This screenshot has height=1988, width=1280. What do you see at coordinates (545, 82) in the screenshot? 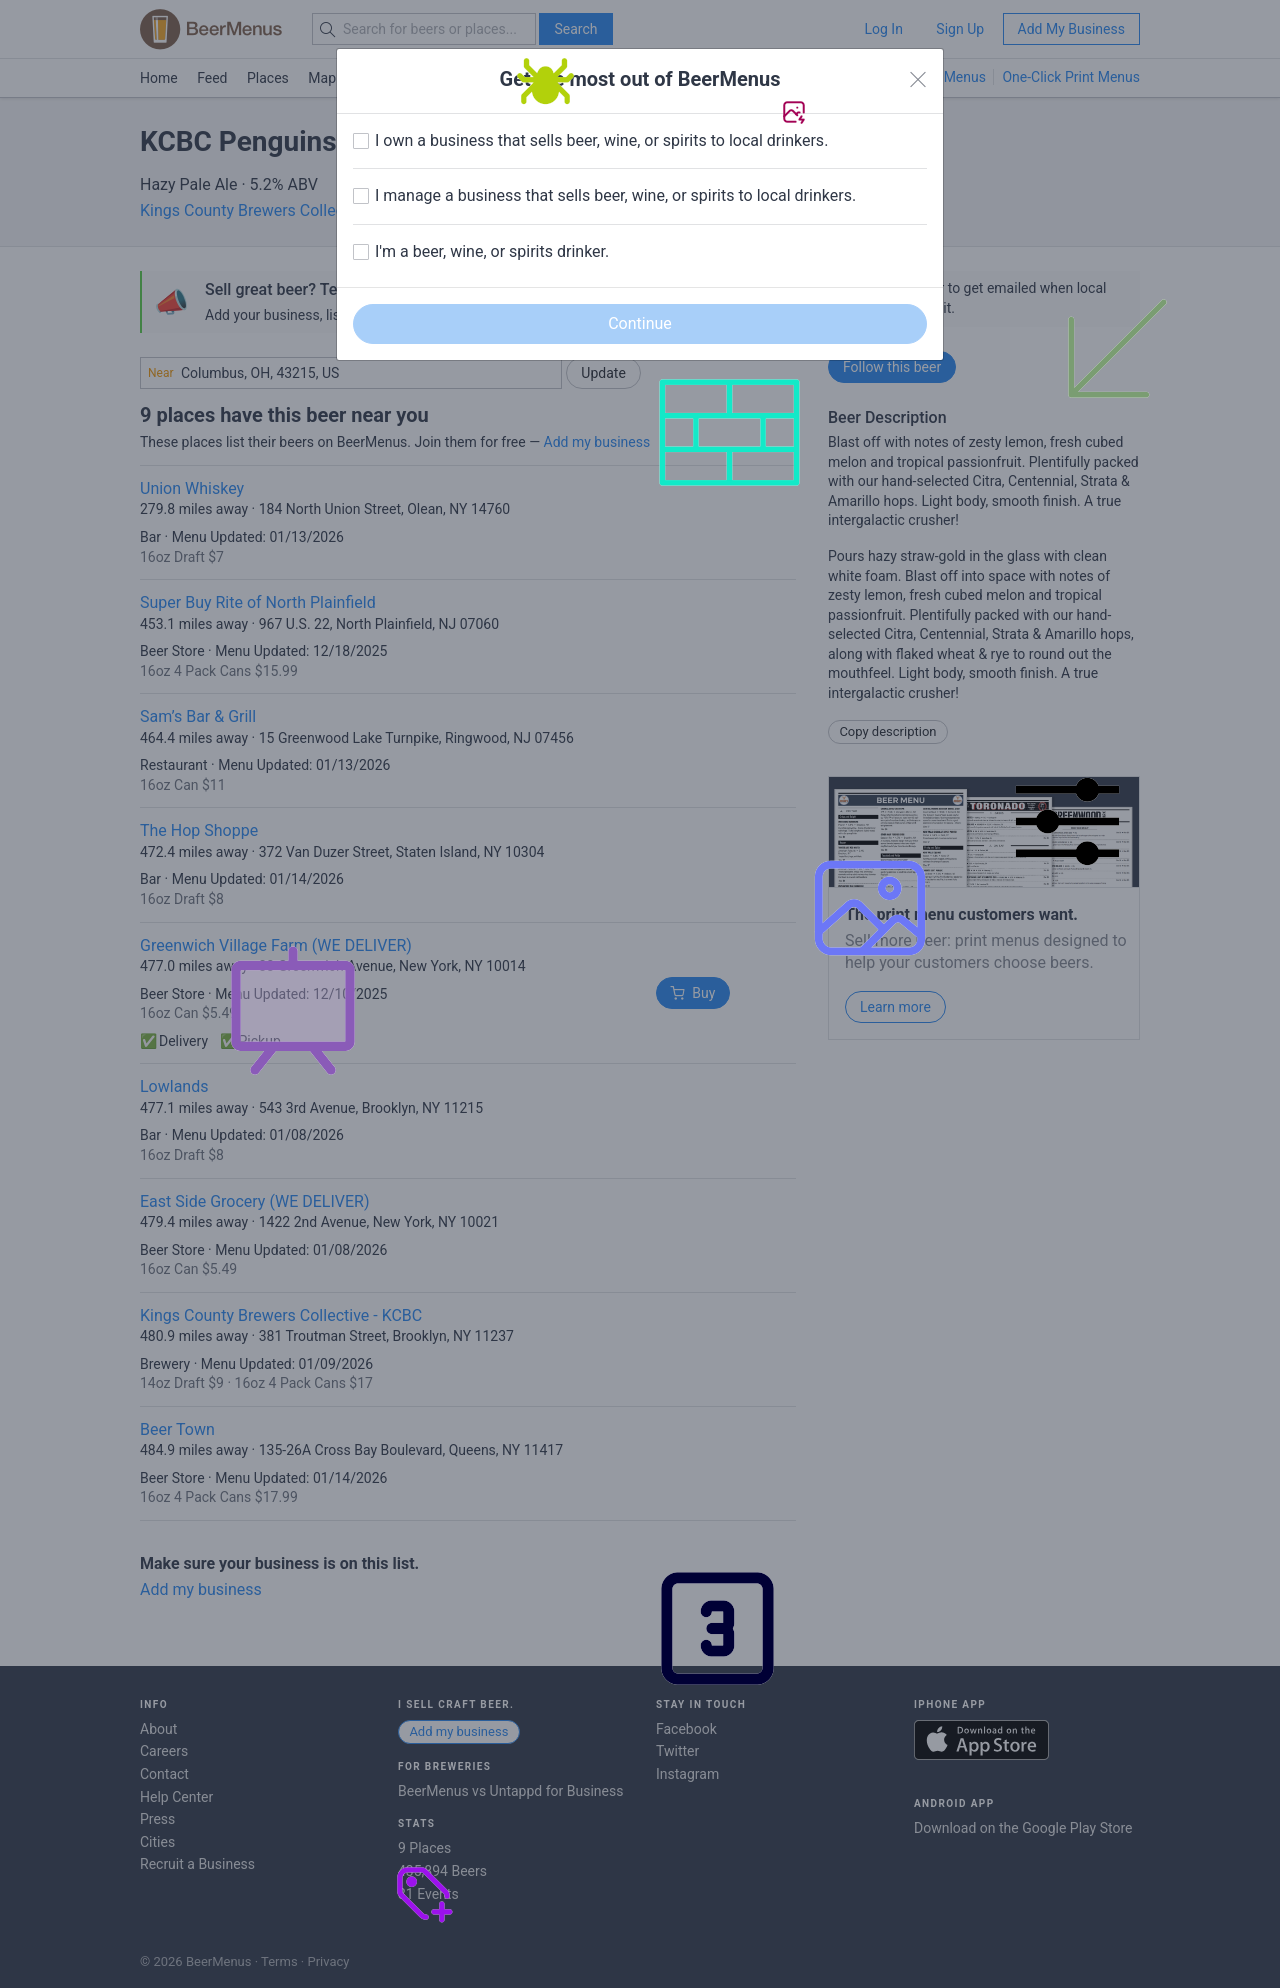
I see `indicates a bug or error in the system` at bounding box center [545, 82].